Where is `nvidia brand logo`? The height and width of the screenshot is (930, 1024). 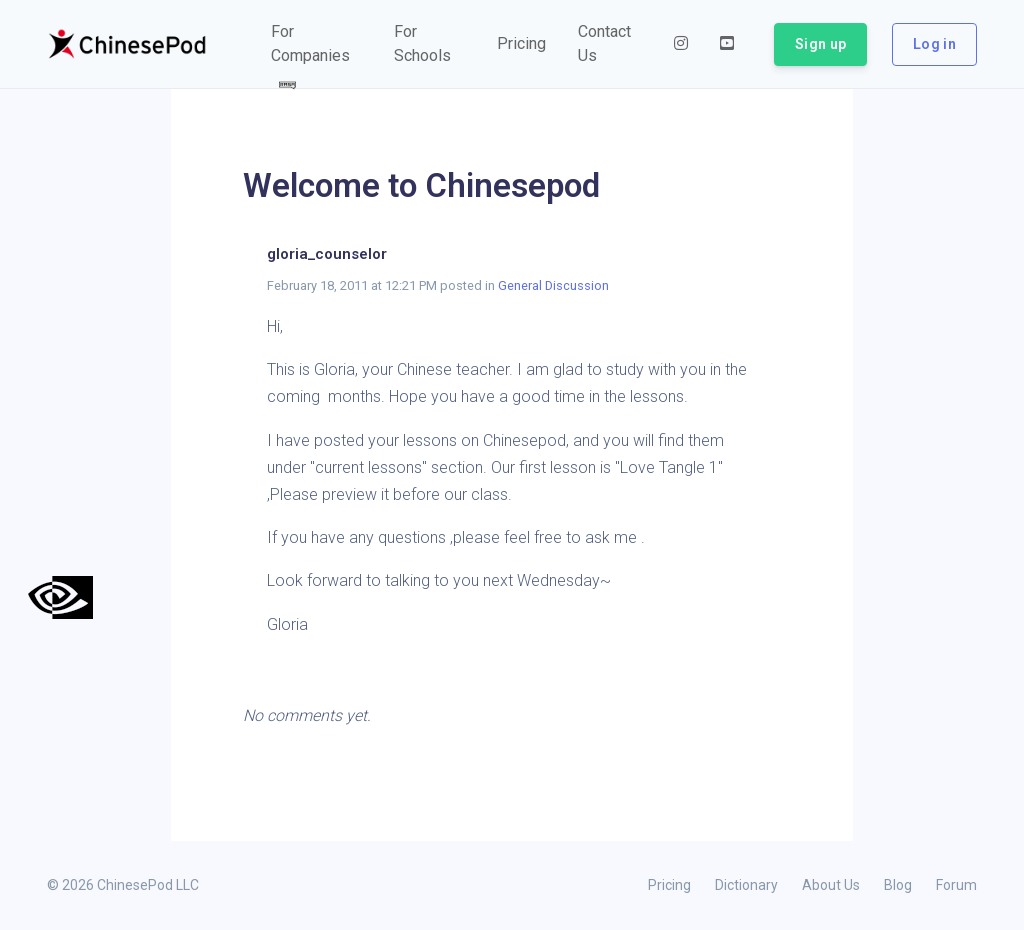
nvidia brand logo is located at coordinates (60, 597).